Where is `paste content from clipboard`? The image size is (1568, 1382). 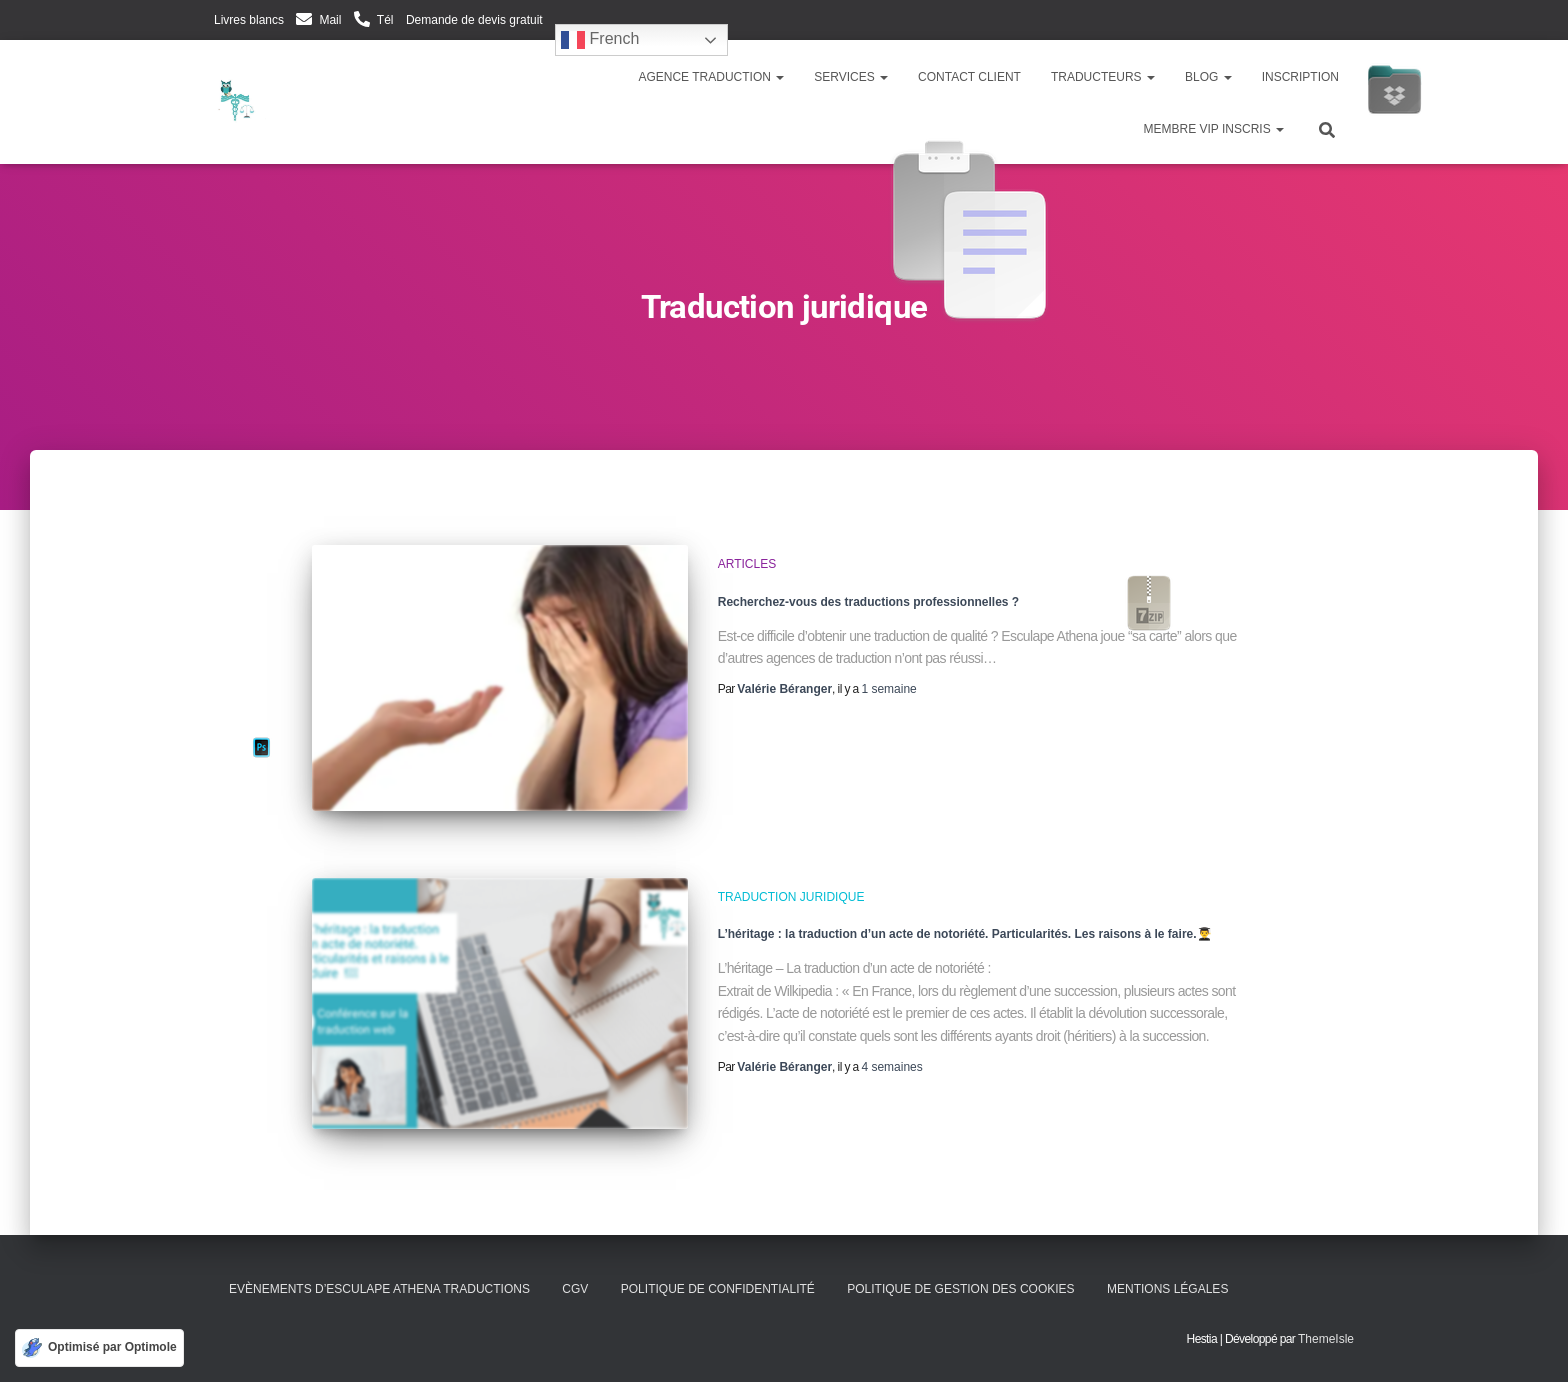 paste content from clipboard is located at coordinates (969, 229).